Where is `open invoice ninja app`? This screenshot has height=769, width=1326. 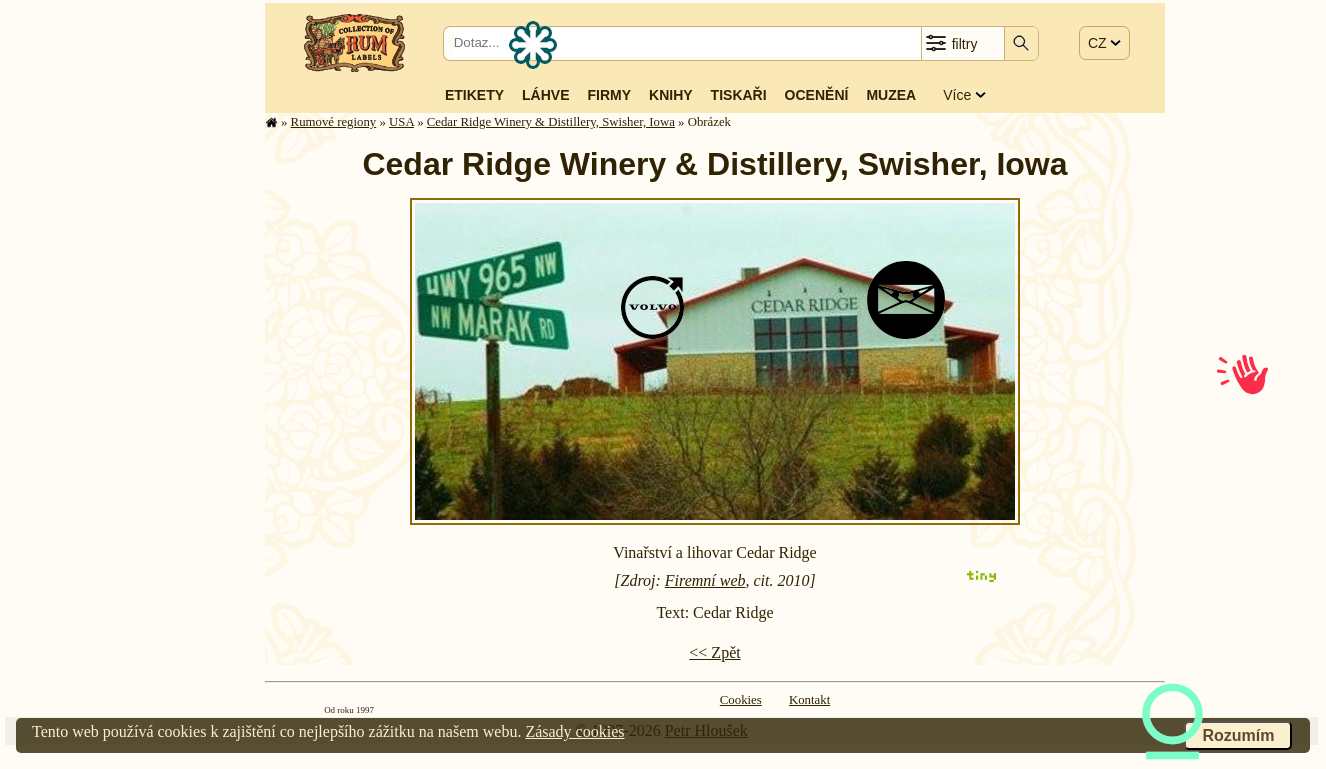 open invoice ninja app is located at coordinates (906, 300).